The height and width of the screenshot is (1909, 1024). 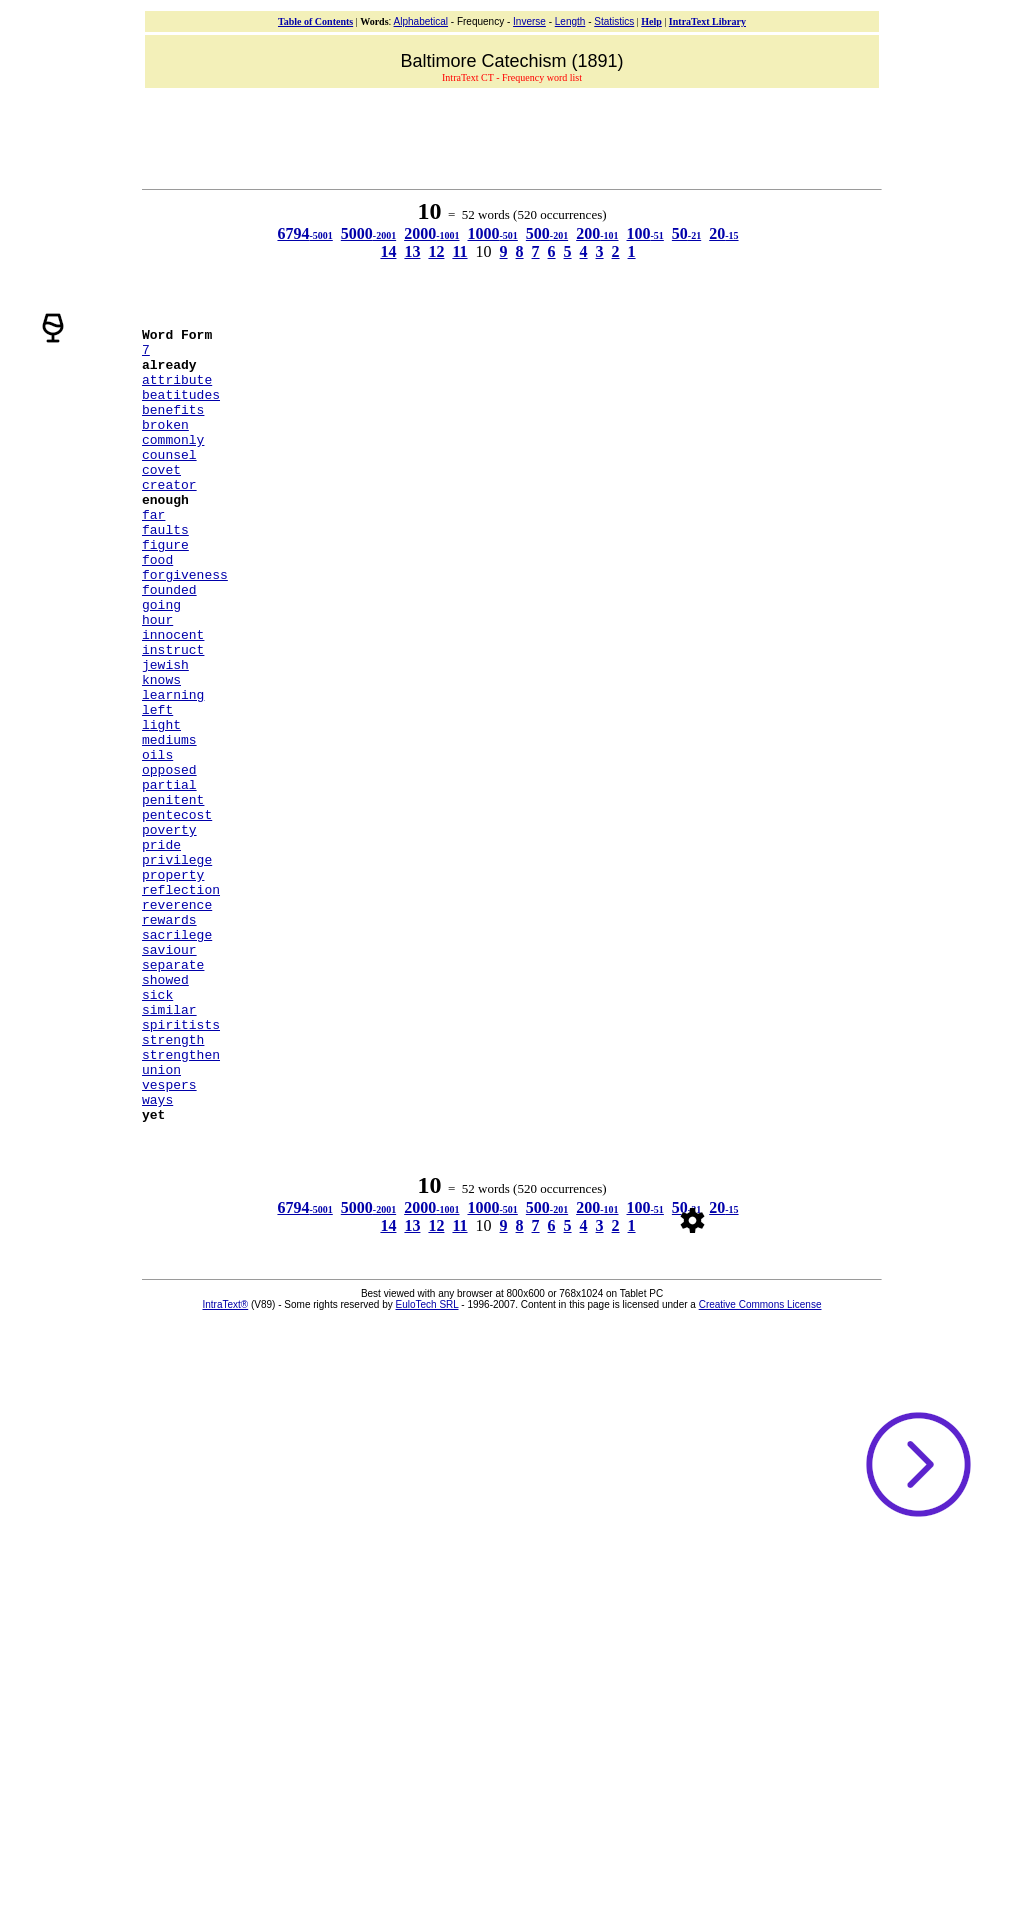 What do you see at coordinates (918, 1464) in the screenshot?
I see `go to next item or step` at bounding box center [918, 1464].